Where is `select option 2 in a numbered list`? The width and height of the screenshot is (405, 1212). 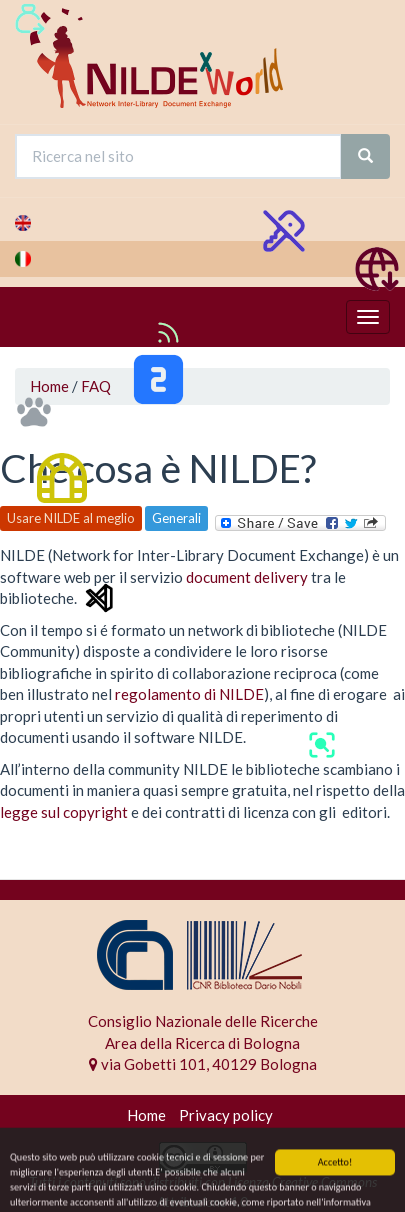
select option 2 in a numbered list is located at coordinates (158, 379).